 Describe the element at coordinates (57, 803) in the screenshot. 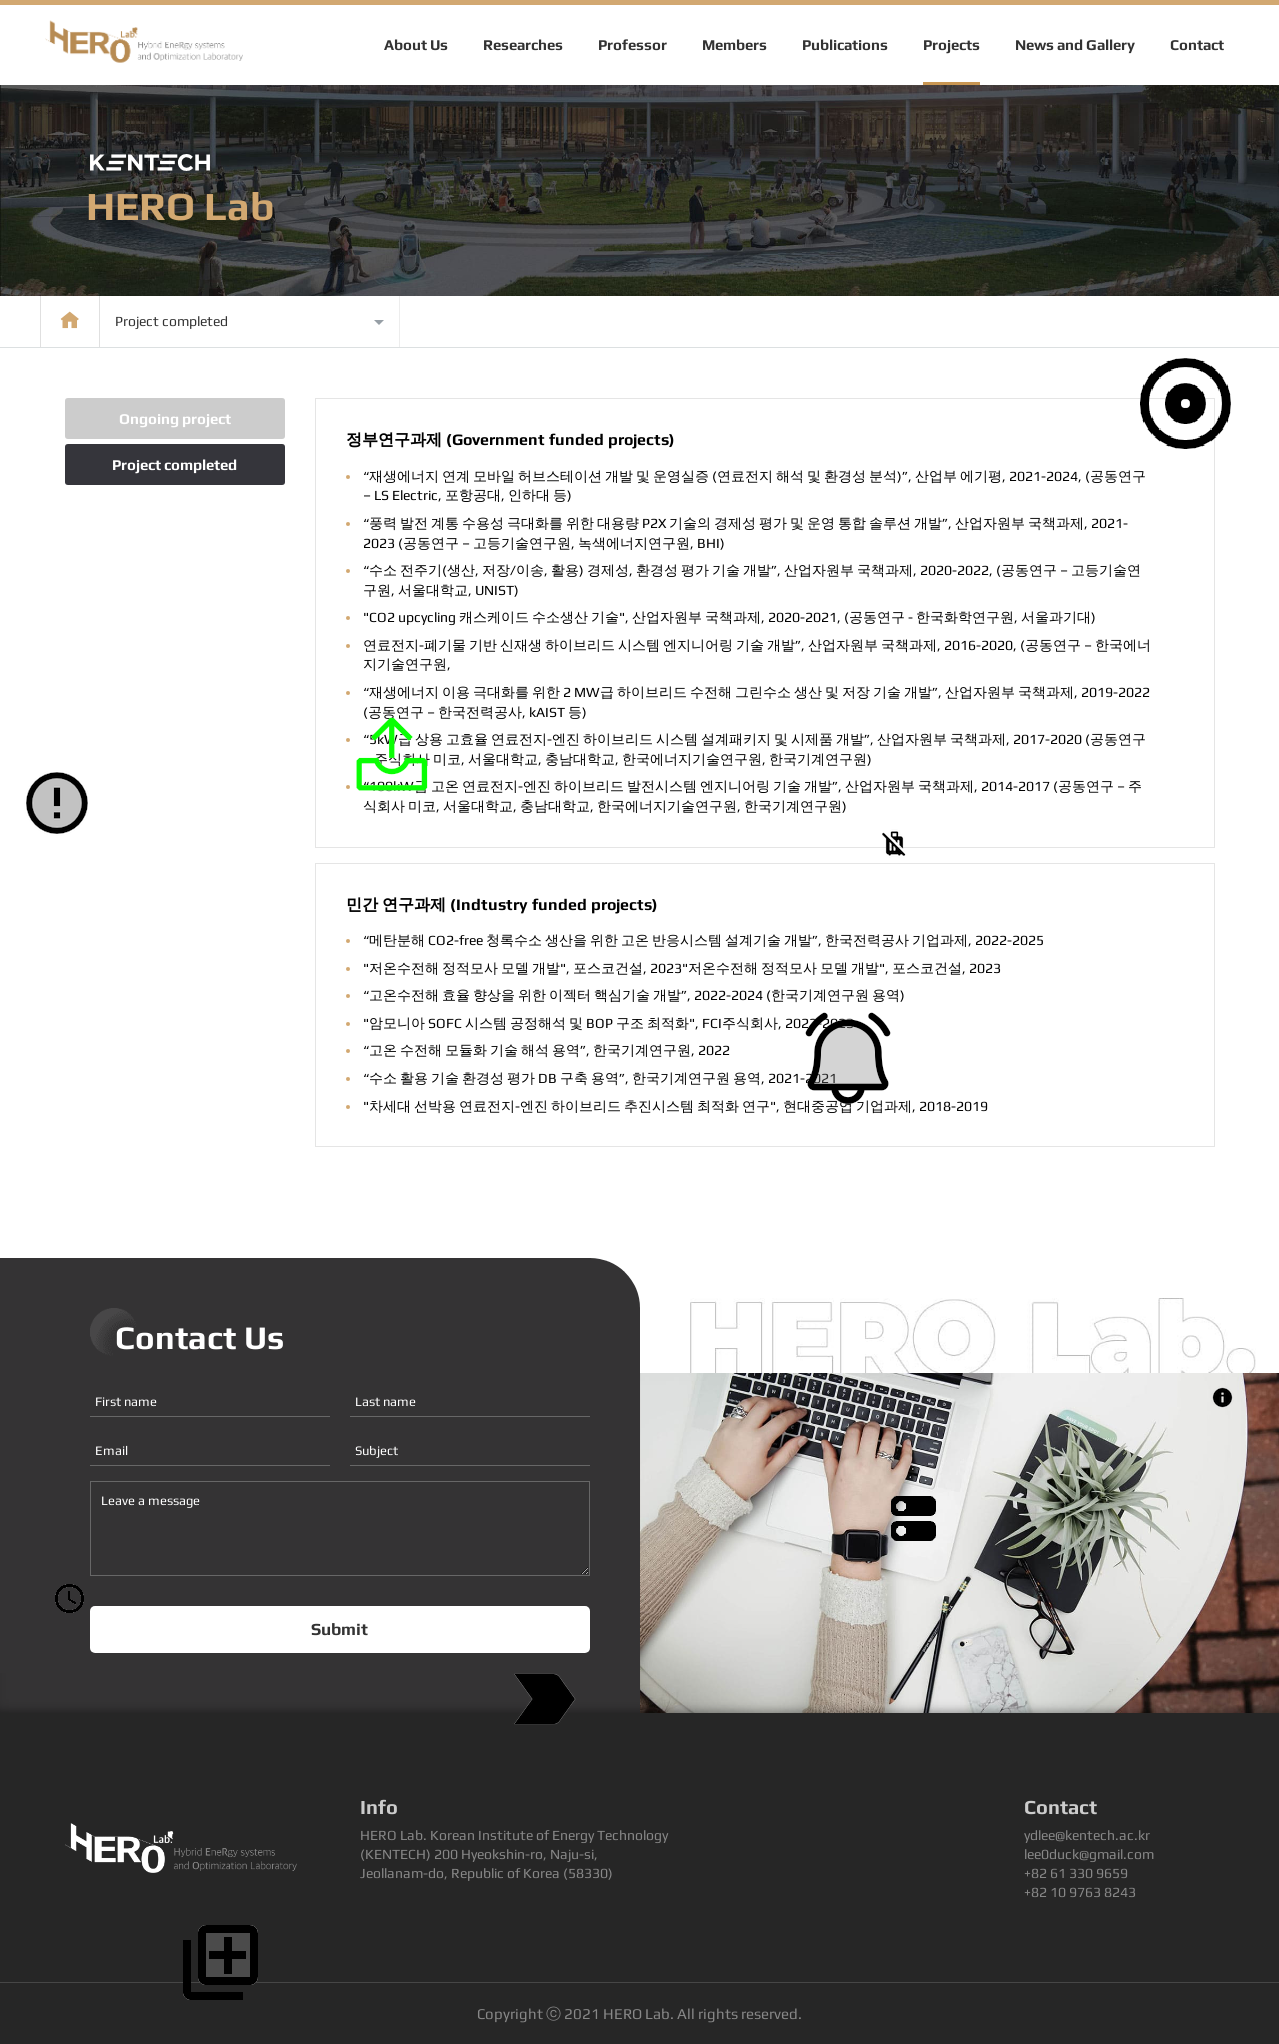

I see `indicates an error or problem has occurred` at that location.